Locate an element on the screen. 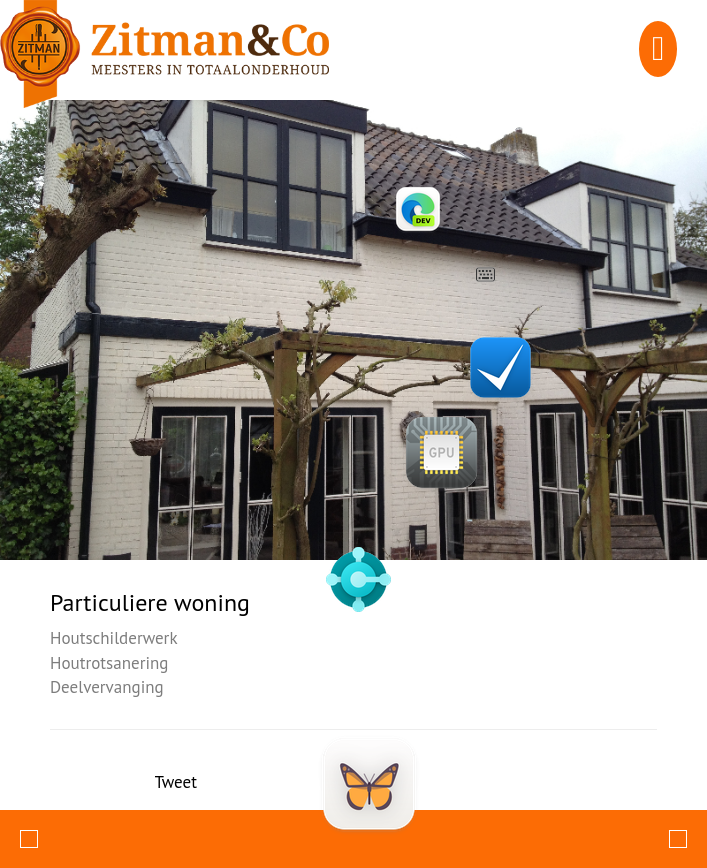  open graphics card driver settings is located at coordinates (441, 452).